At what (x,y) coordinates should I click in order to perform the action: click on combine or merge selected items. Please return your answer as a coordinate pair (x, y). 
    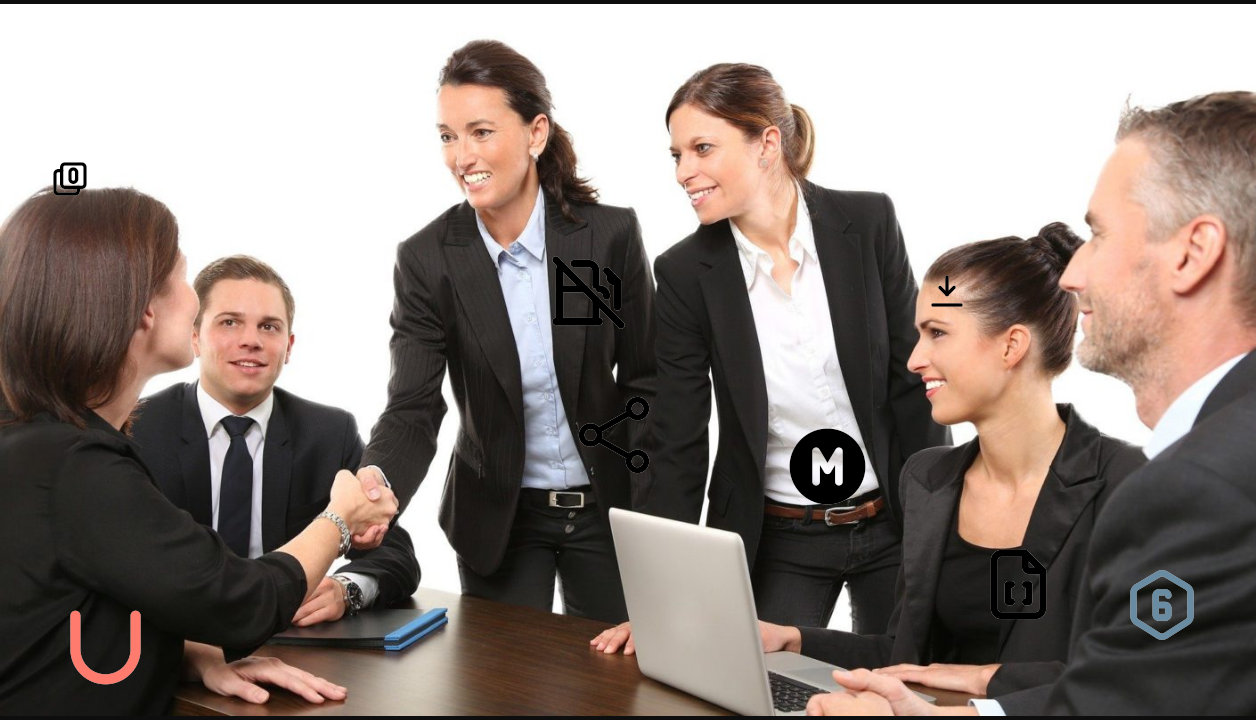
    Looking at the image, I should click on (105, 642).